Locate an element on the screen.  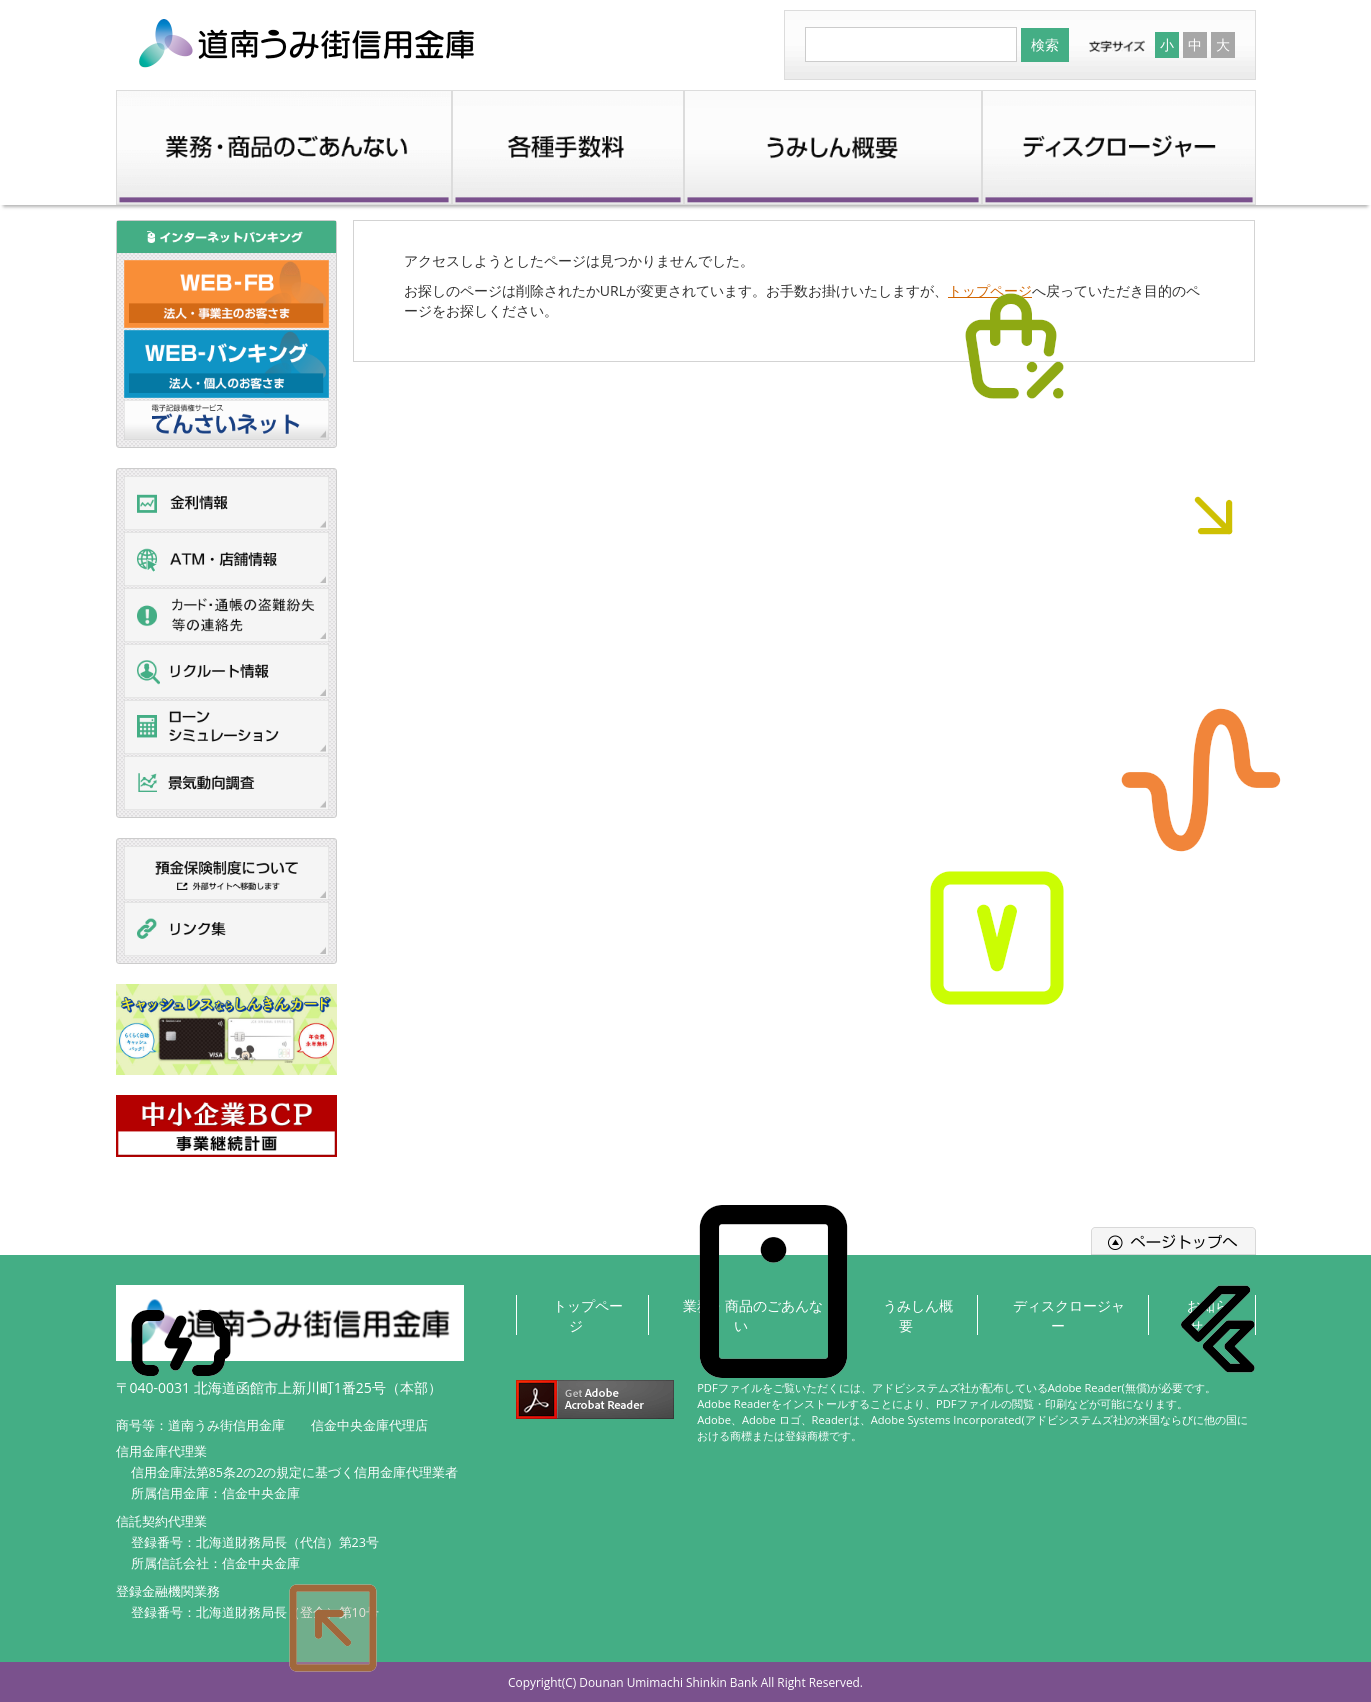
indicates a "V" keyboard shortcut or hotkey is located at coordinates (997, 938).